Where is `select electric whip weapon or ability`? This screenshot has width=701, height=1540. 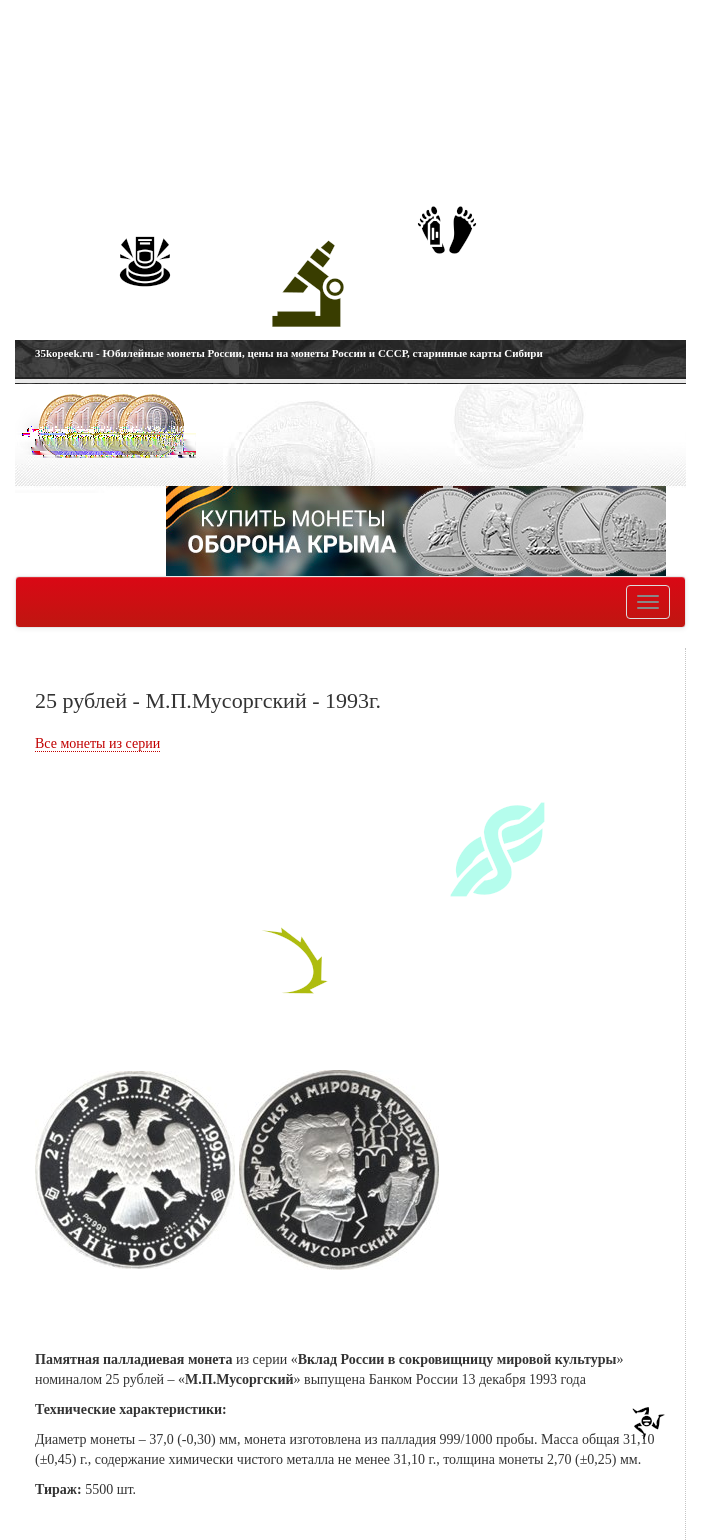 select electric whip weapon or ability is located at coordinates (294, 960).